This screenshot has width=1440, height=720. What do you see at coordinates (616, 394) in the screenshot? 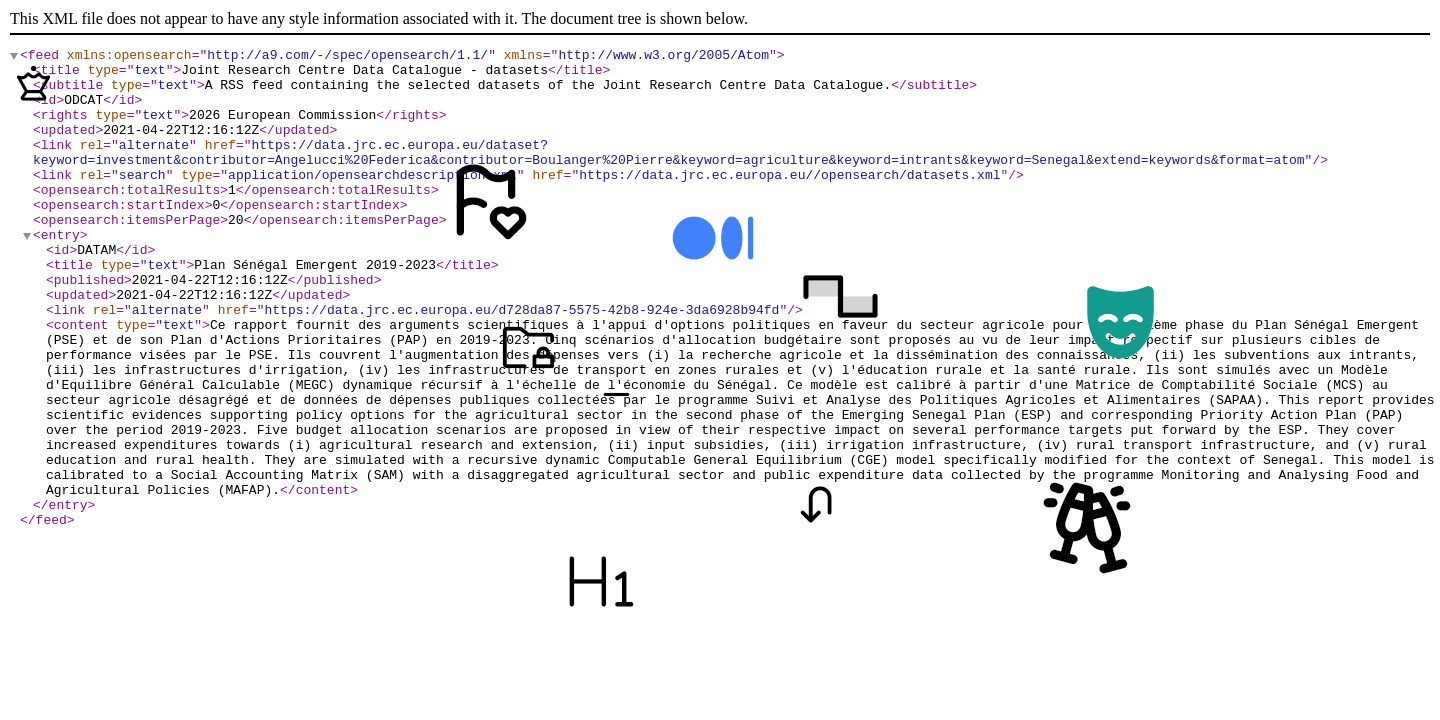
I see `remove an item from a list or cart` at bounding box center [616, 394].